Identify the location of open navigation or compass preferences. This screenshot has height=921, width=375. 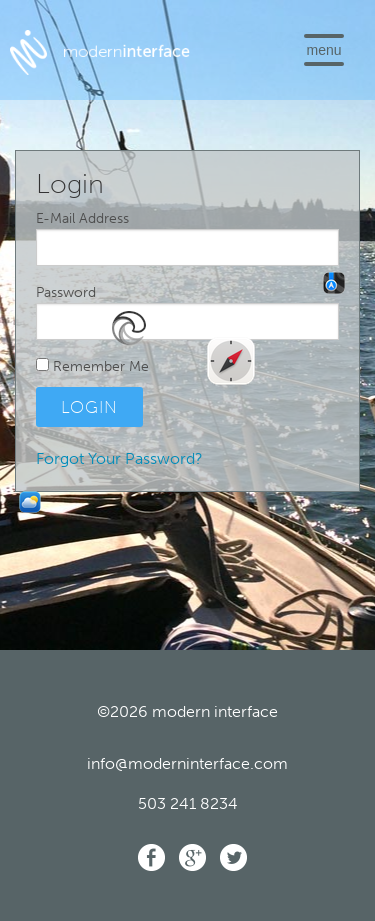
(231, 361).